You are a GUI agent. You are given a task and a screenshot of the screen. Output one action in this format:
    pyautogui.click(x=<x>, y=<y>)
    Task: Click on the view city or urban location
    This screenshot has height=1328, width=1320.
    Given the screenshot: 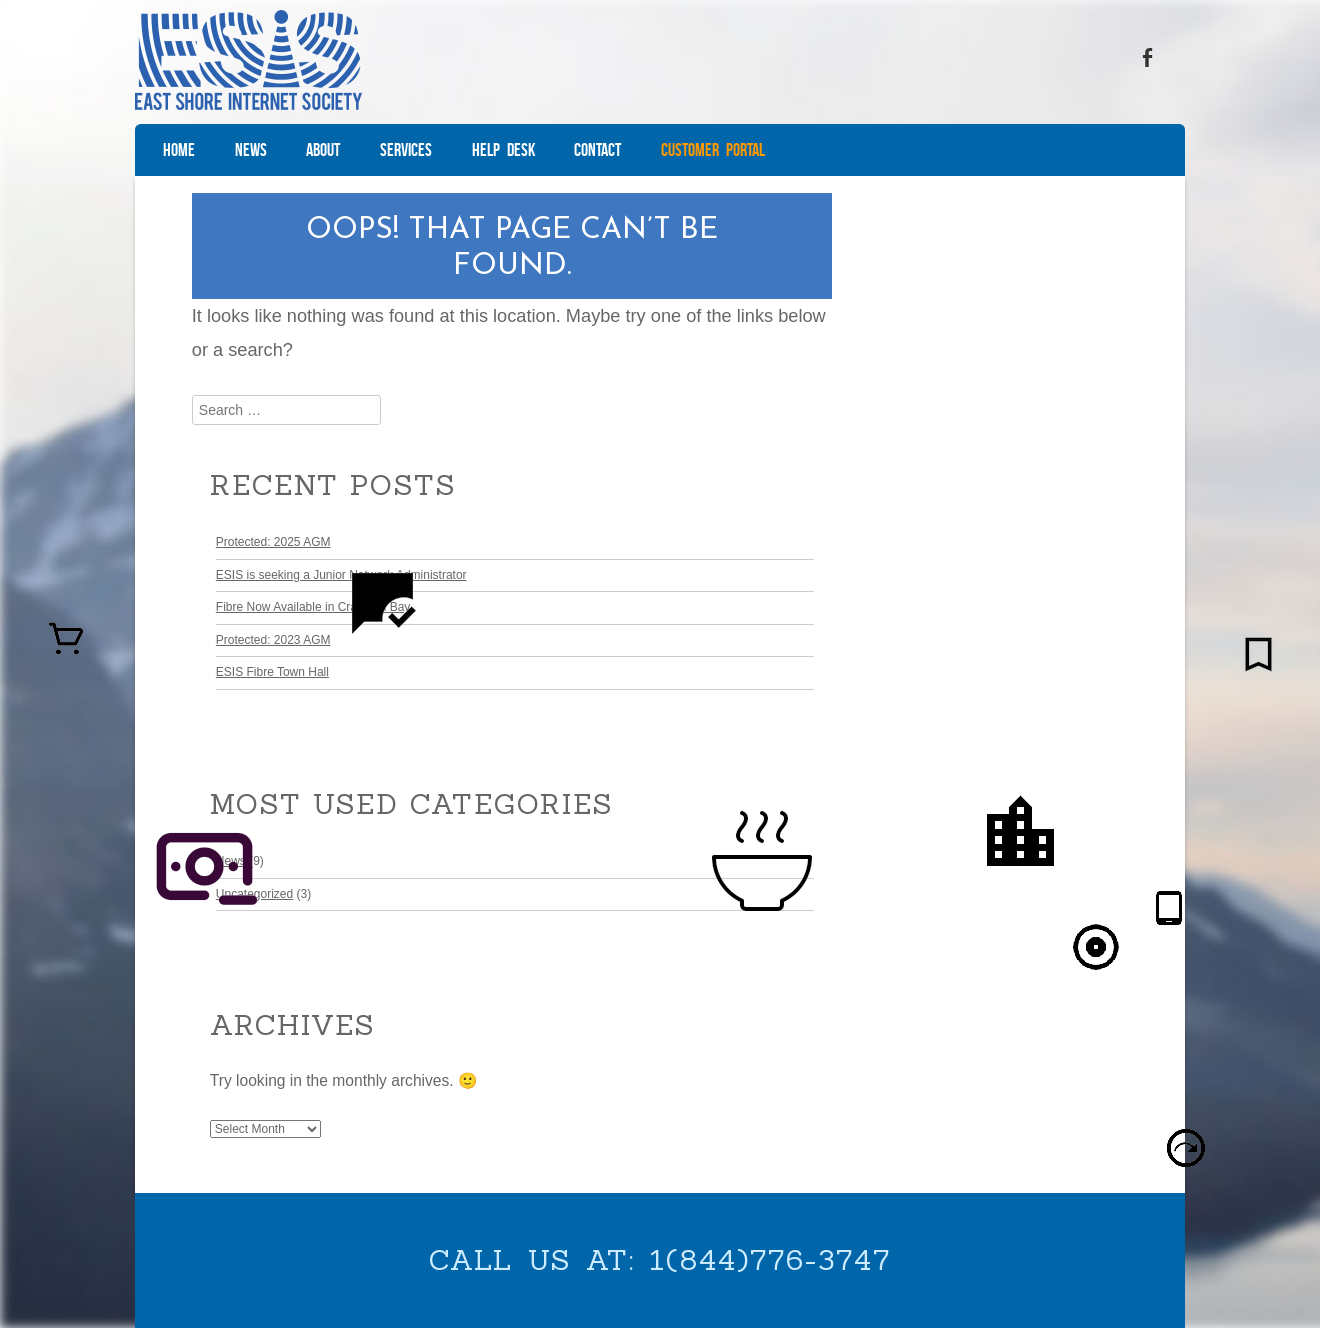 What is the action you would take?
    pyautogui.click(x=1020, y=832)
    